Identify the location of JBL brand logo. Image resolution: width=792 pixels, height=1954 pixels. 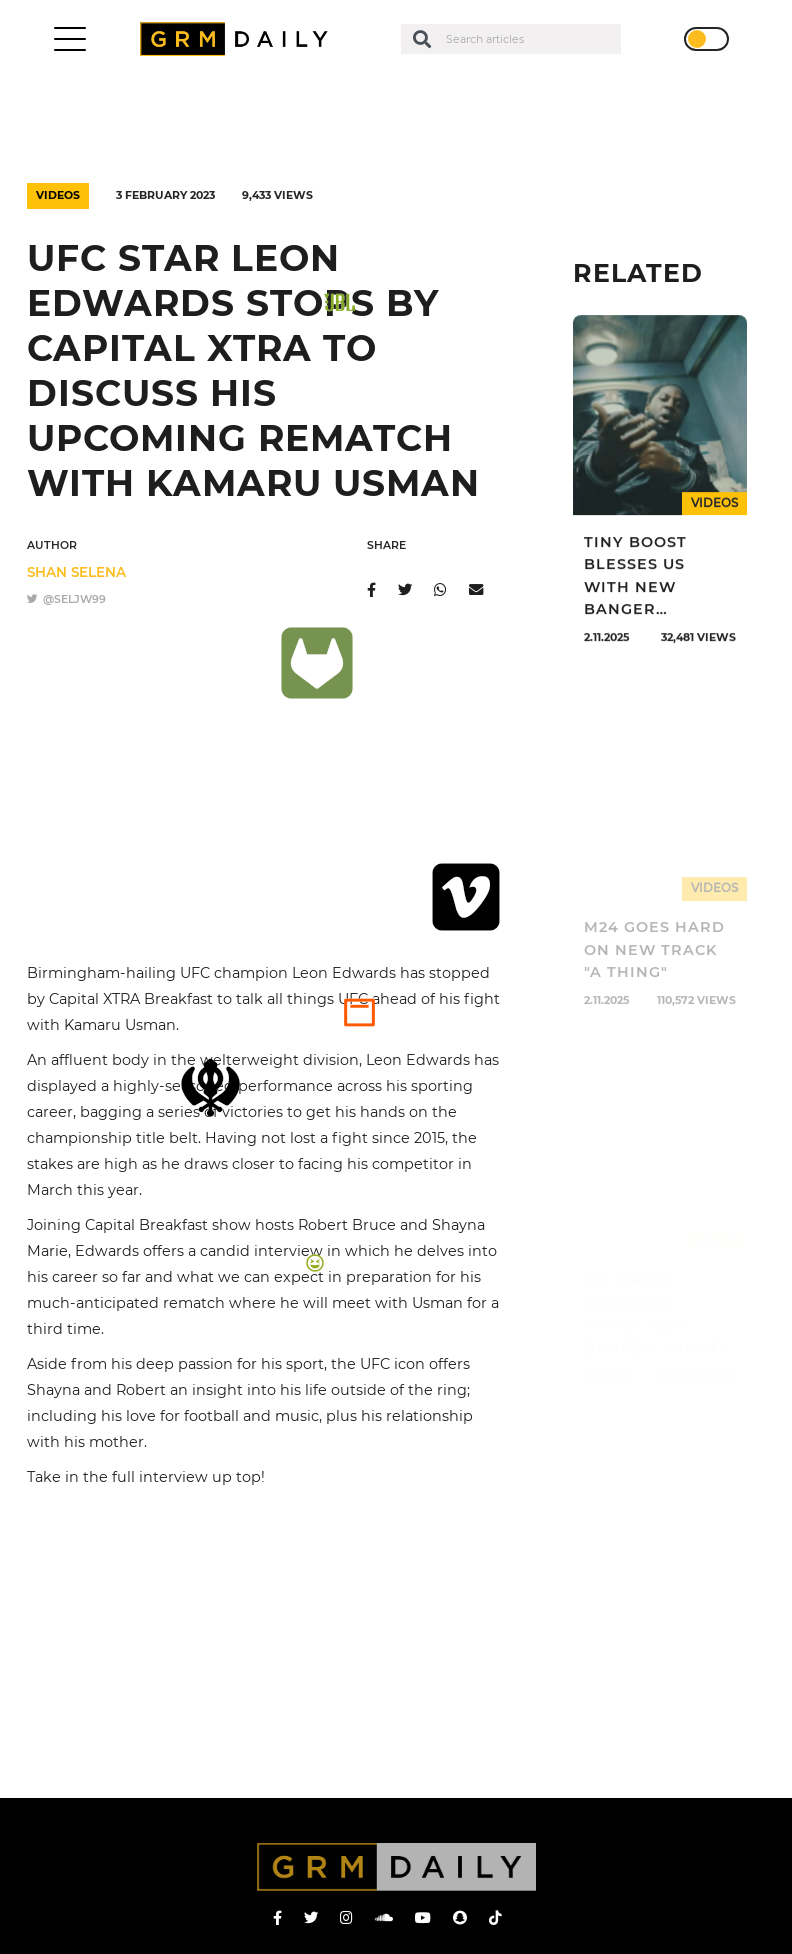
(339, 302).